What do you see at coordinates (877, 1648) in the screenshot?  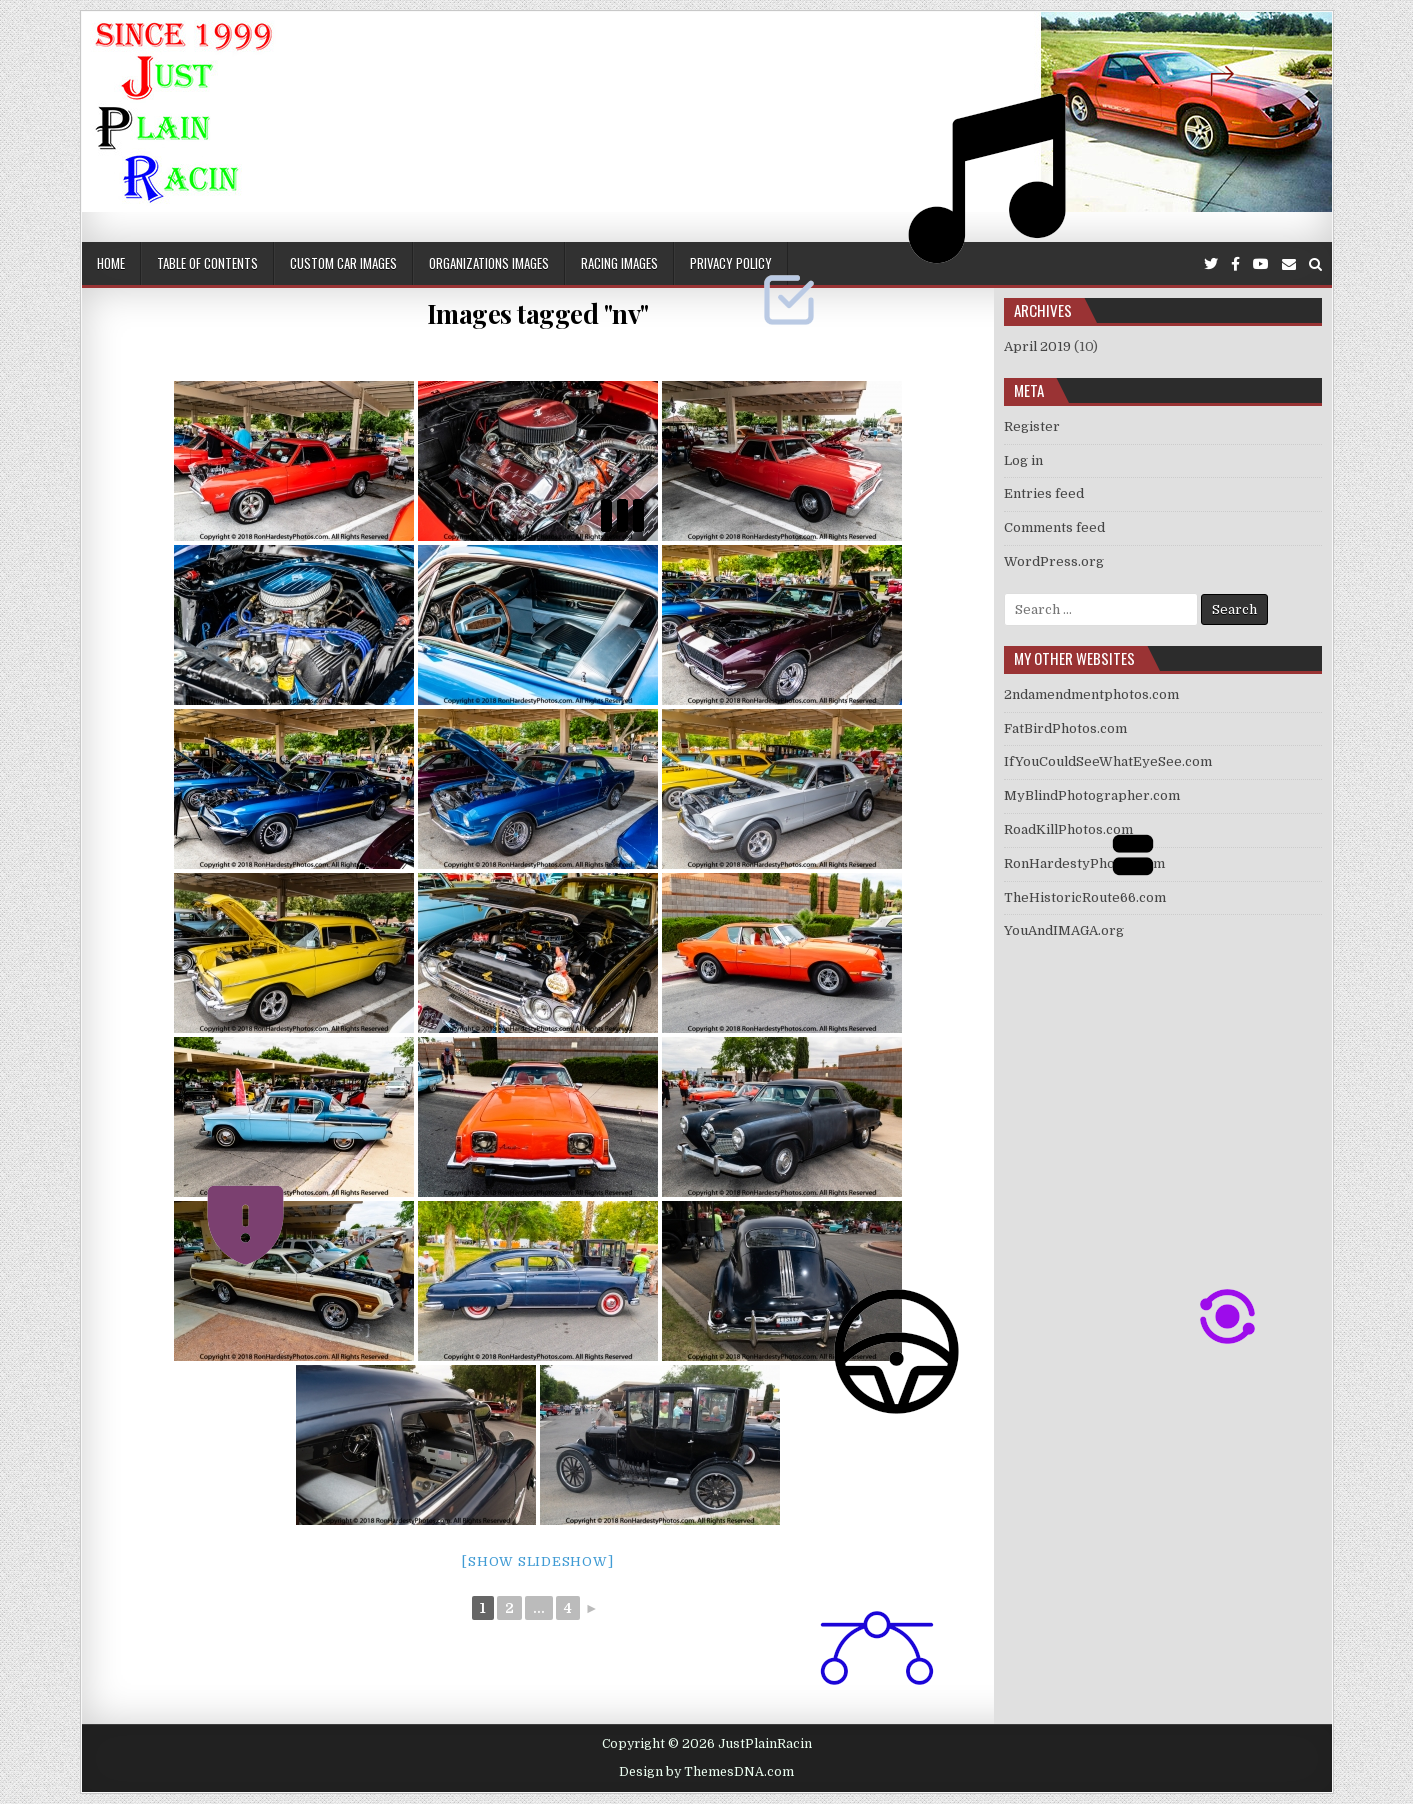 I see `edit vector path or bezier curve` at bounding box center [877, 1648].